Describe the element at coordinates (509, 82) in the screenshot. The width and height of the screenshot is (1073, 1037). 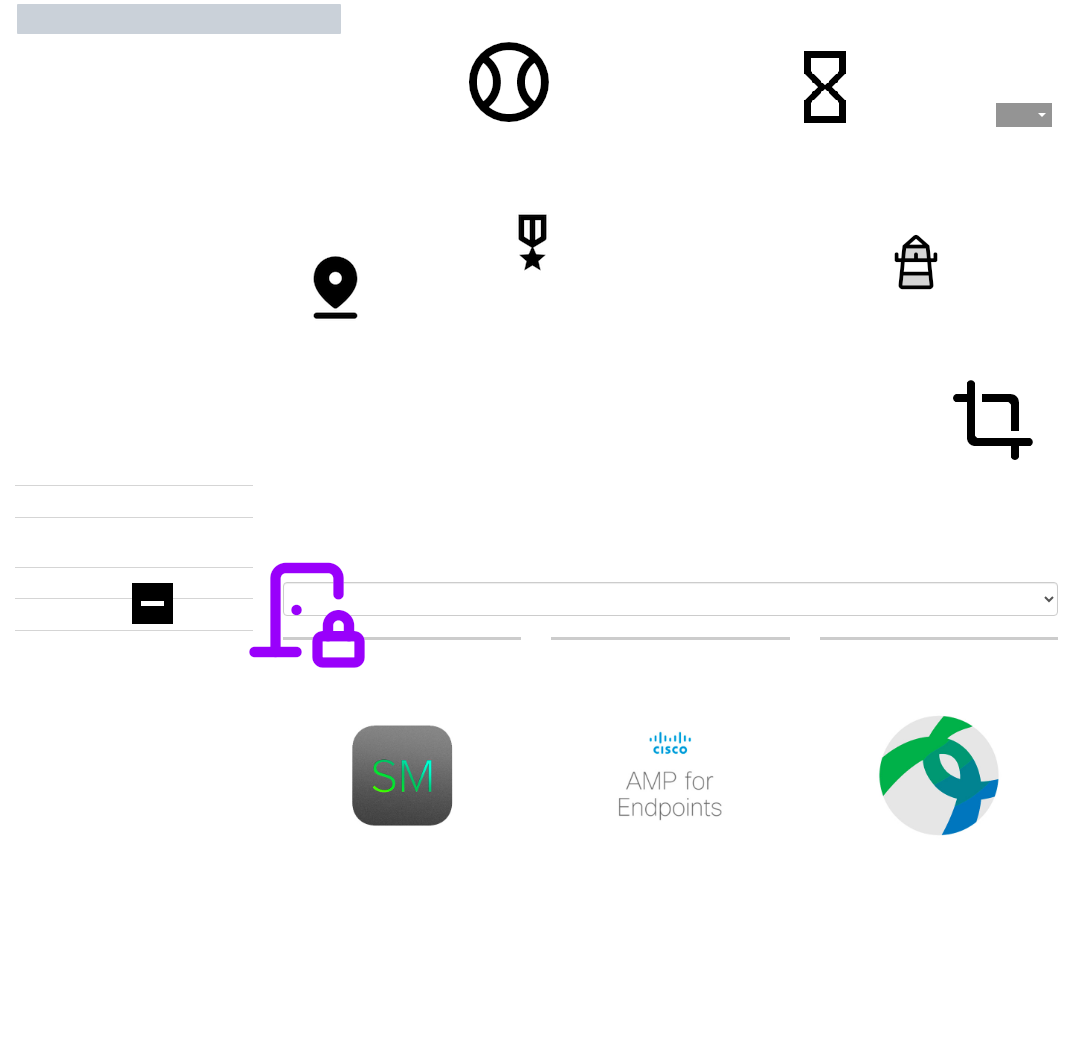
I see `access baseball or sports content` at that location.